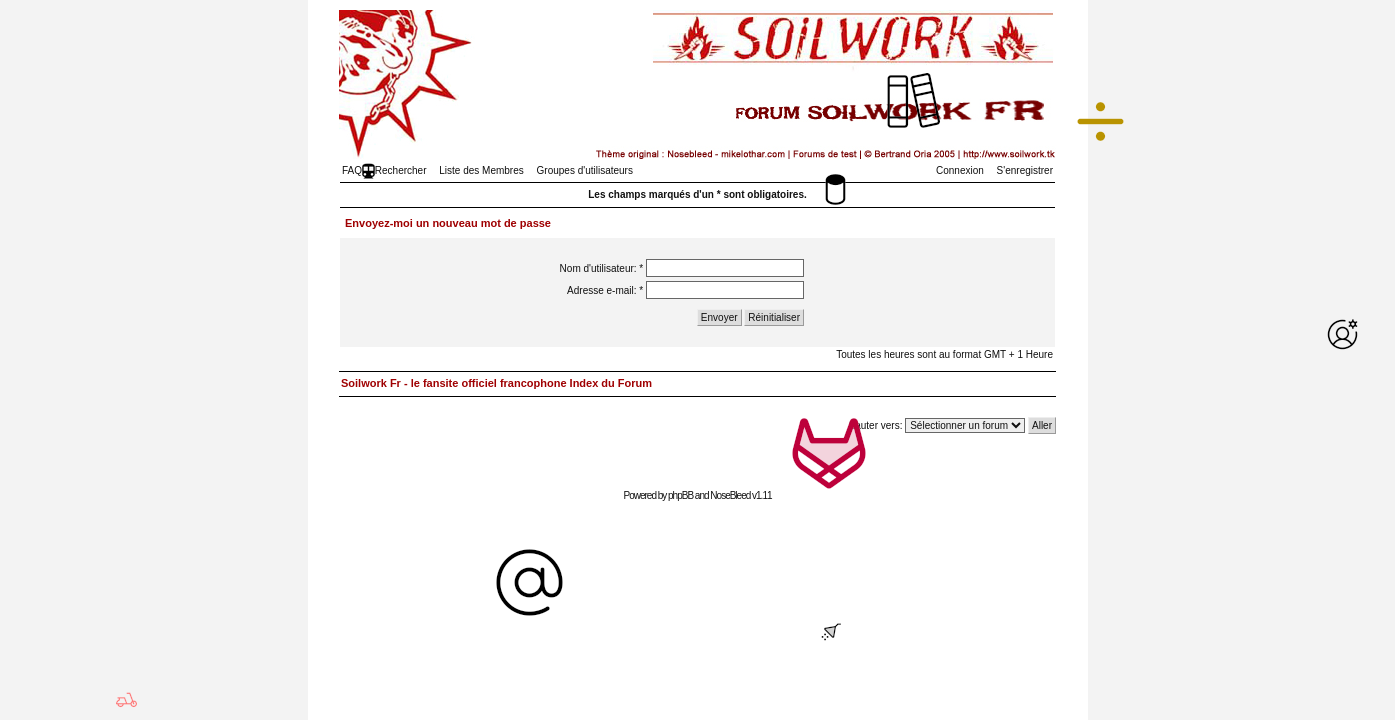 The height and width of the screenshot is (720, 1395). Describe the element at coordinates (835, 189) in the screenshot. I see `represents a database or data storage` at that location.